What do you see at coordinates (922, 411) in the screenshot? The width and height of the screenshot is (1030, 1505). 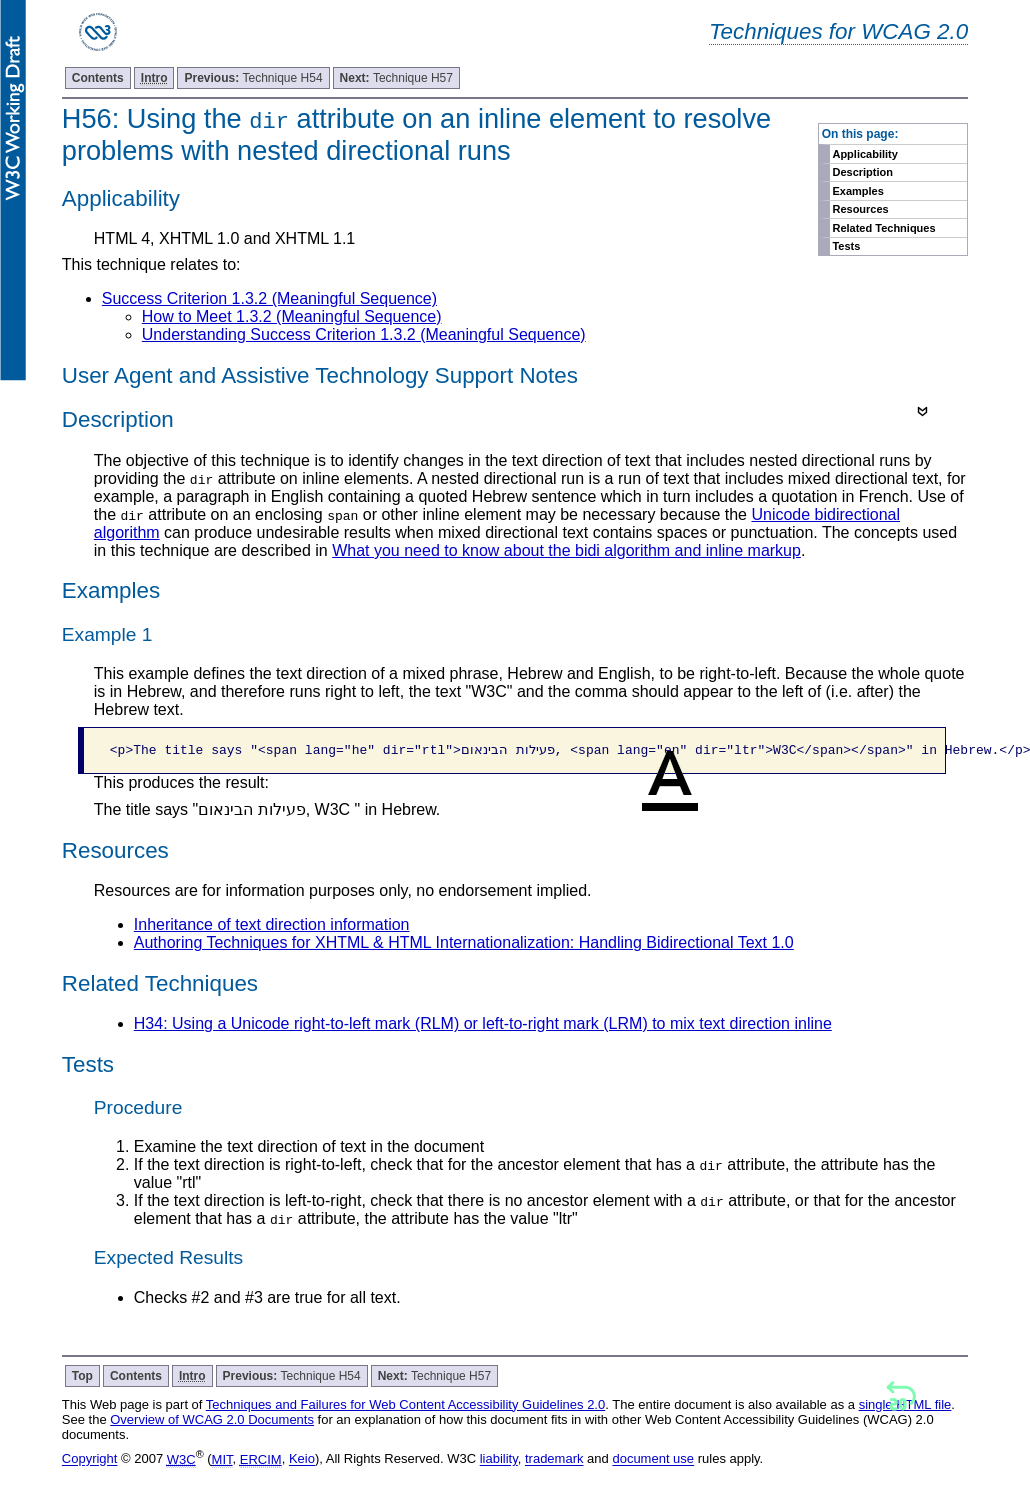 I see `expand or show more content below` at bounding box center [922, 411].